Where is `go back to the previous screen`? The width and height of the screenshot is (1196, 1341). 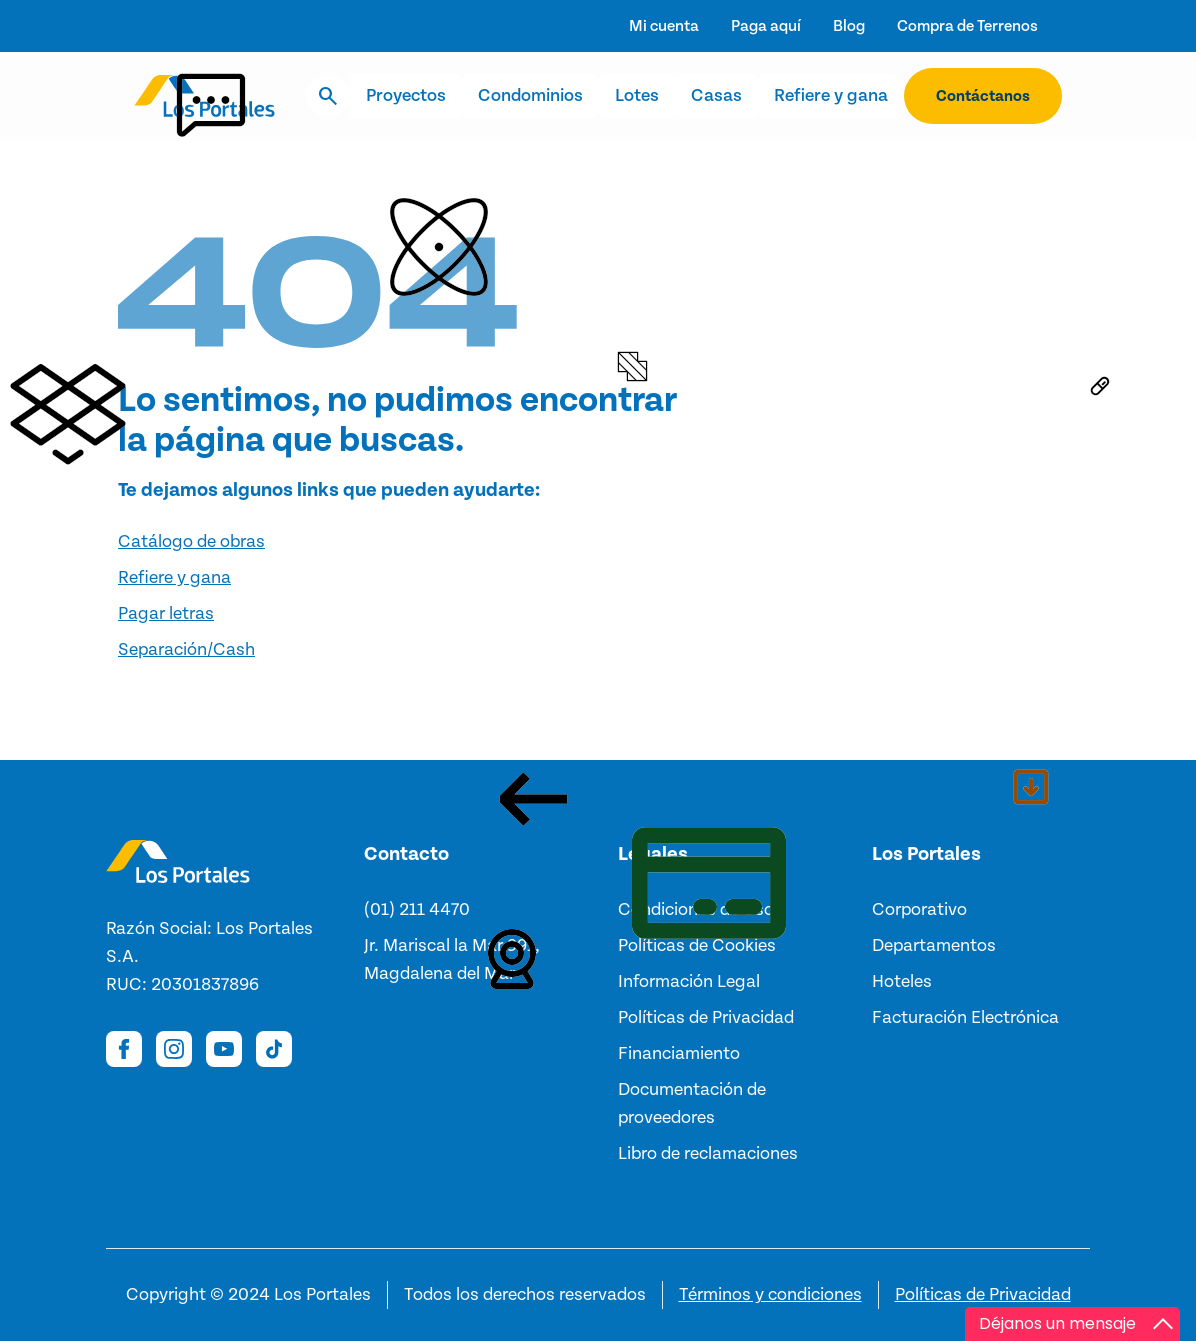 go back to the previous screen is located at coordinates (537, 800).